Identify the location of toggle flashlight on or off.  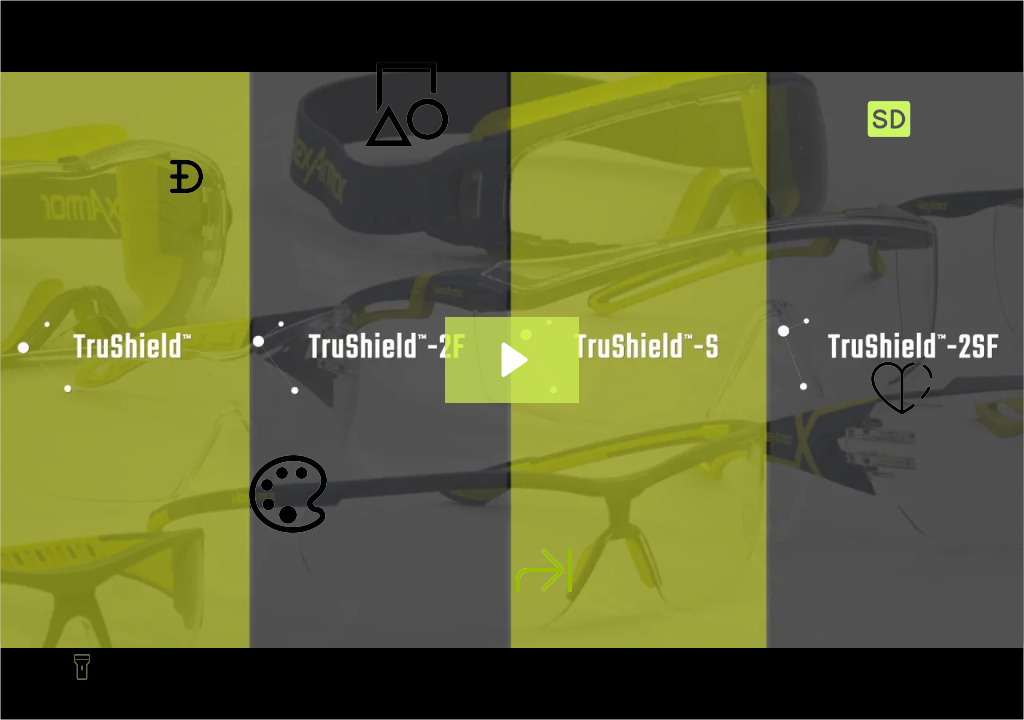
(82, 667).